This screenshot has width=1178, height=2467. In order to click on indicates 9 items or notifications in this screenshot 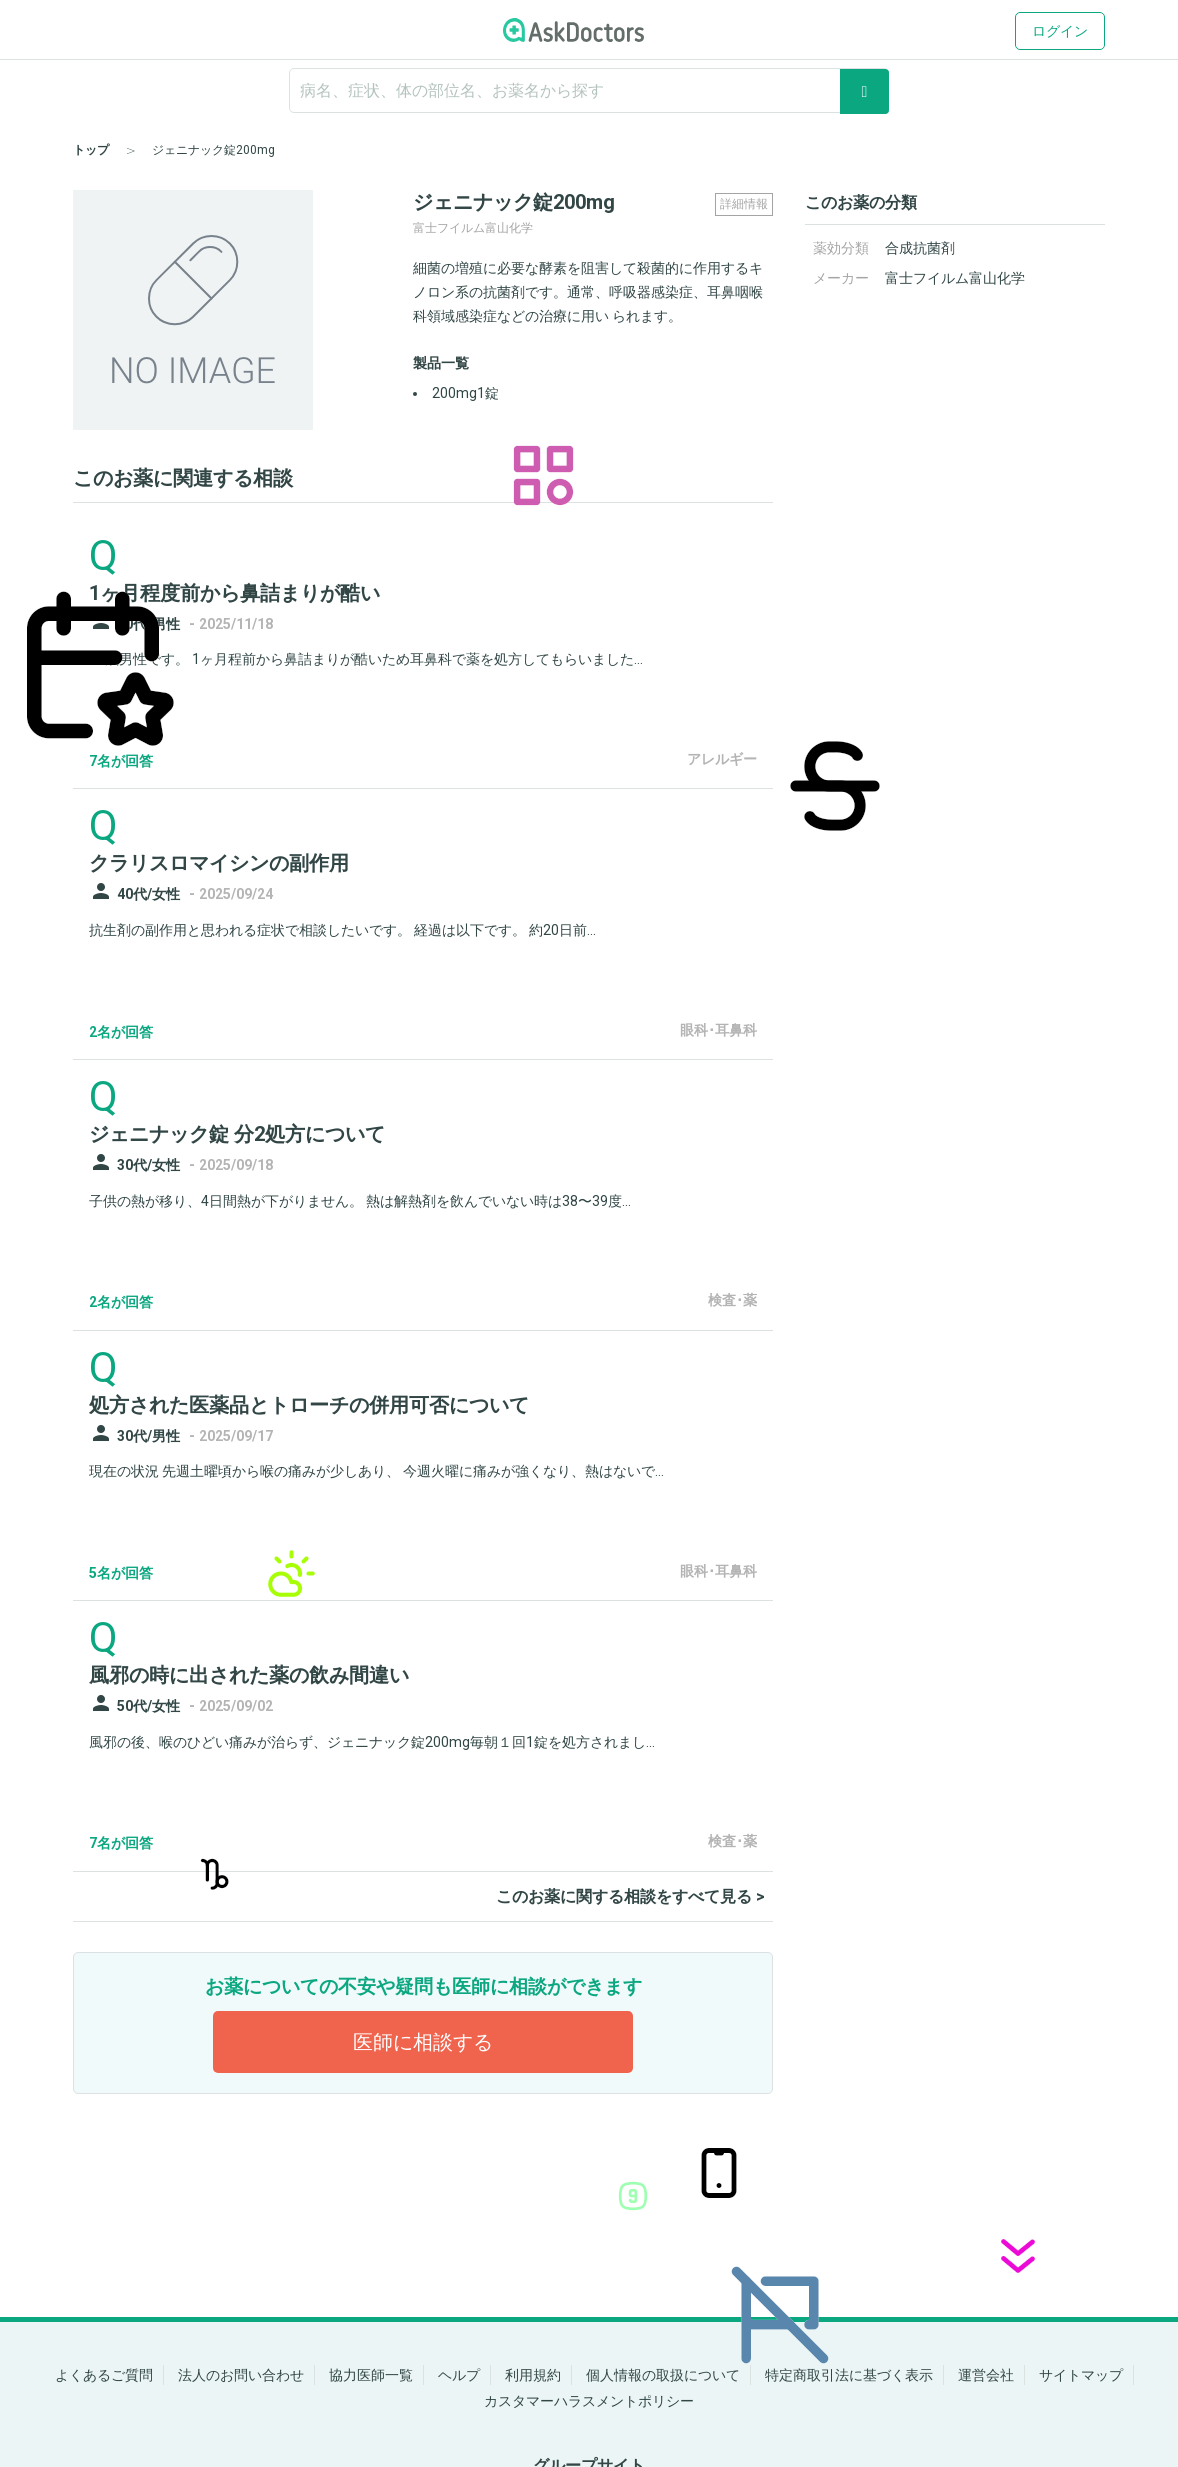, I will do `click(633, 2196)`.